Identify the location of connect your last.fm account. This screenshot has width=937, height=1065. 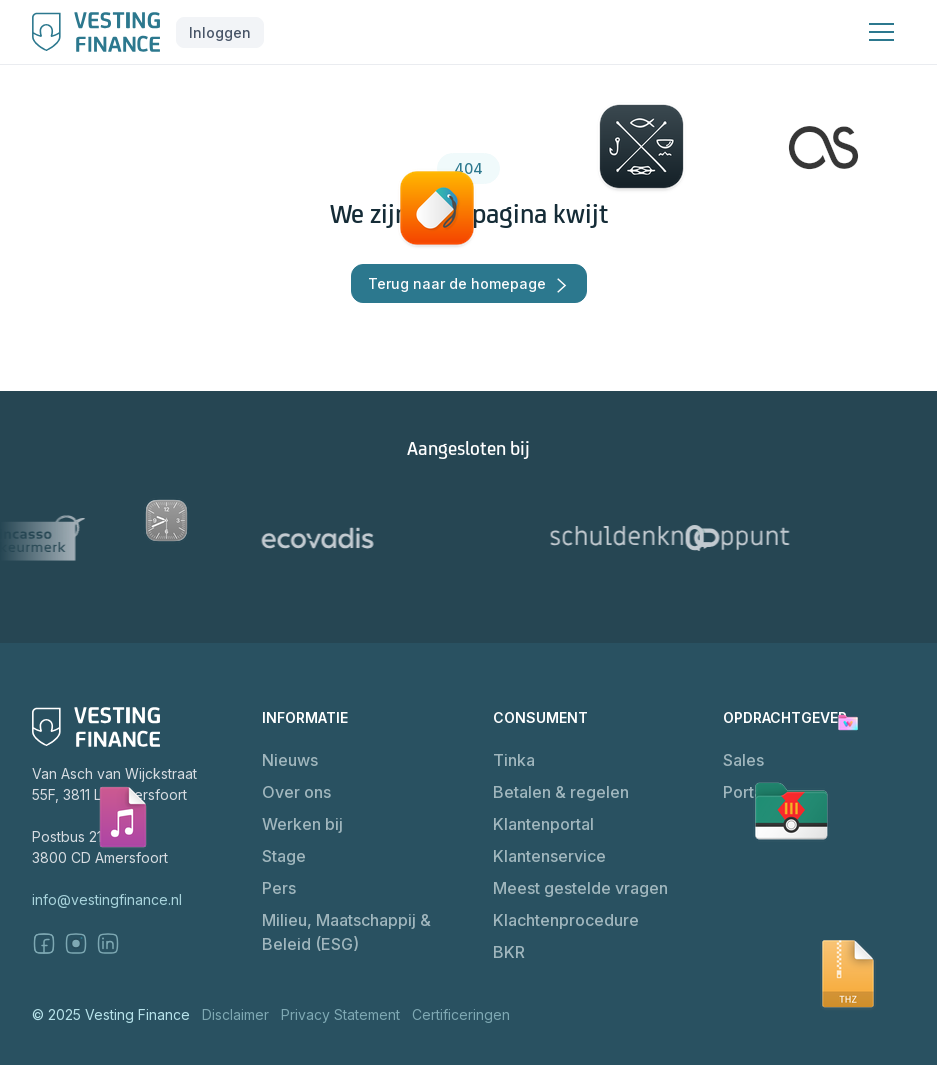
(823, 142).